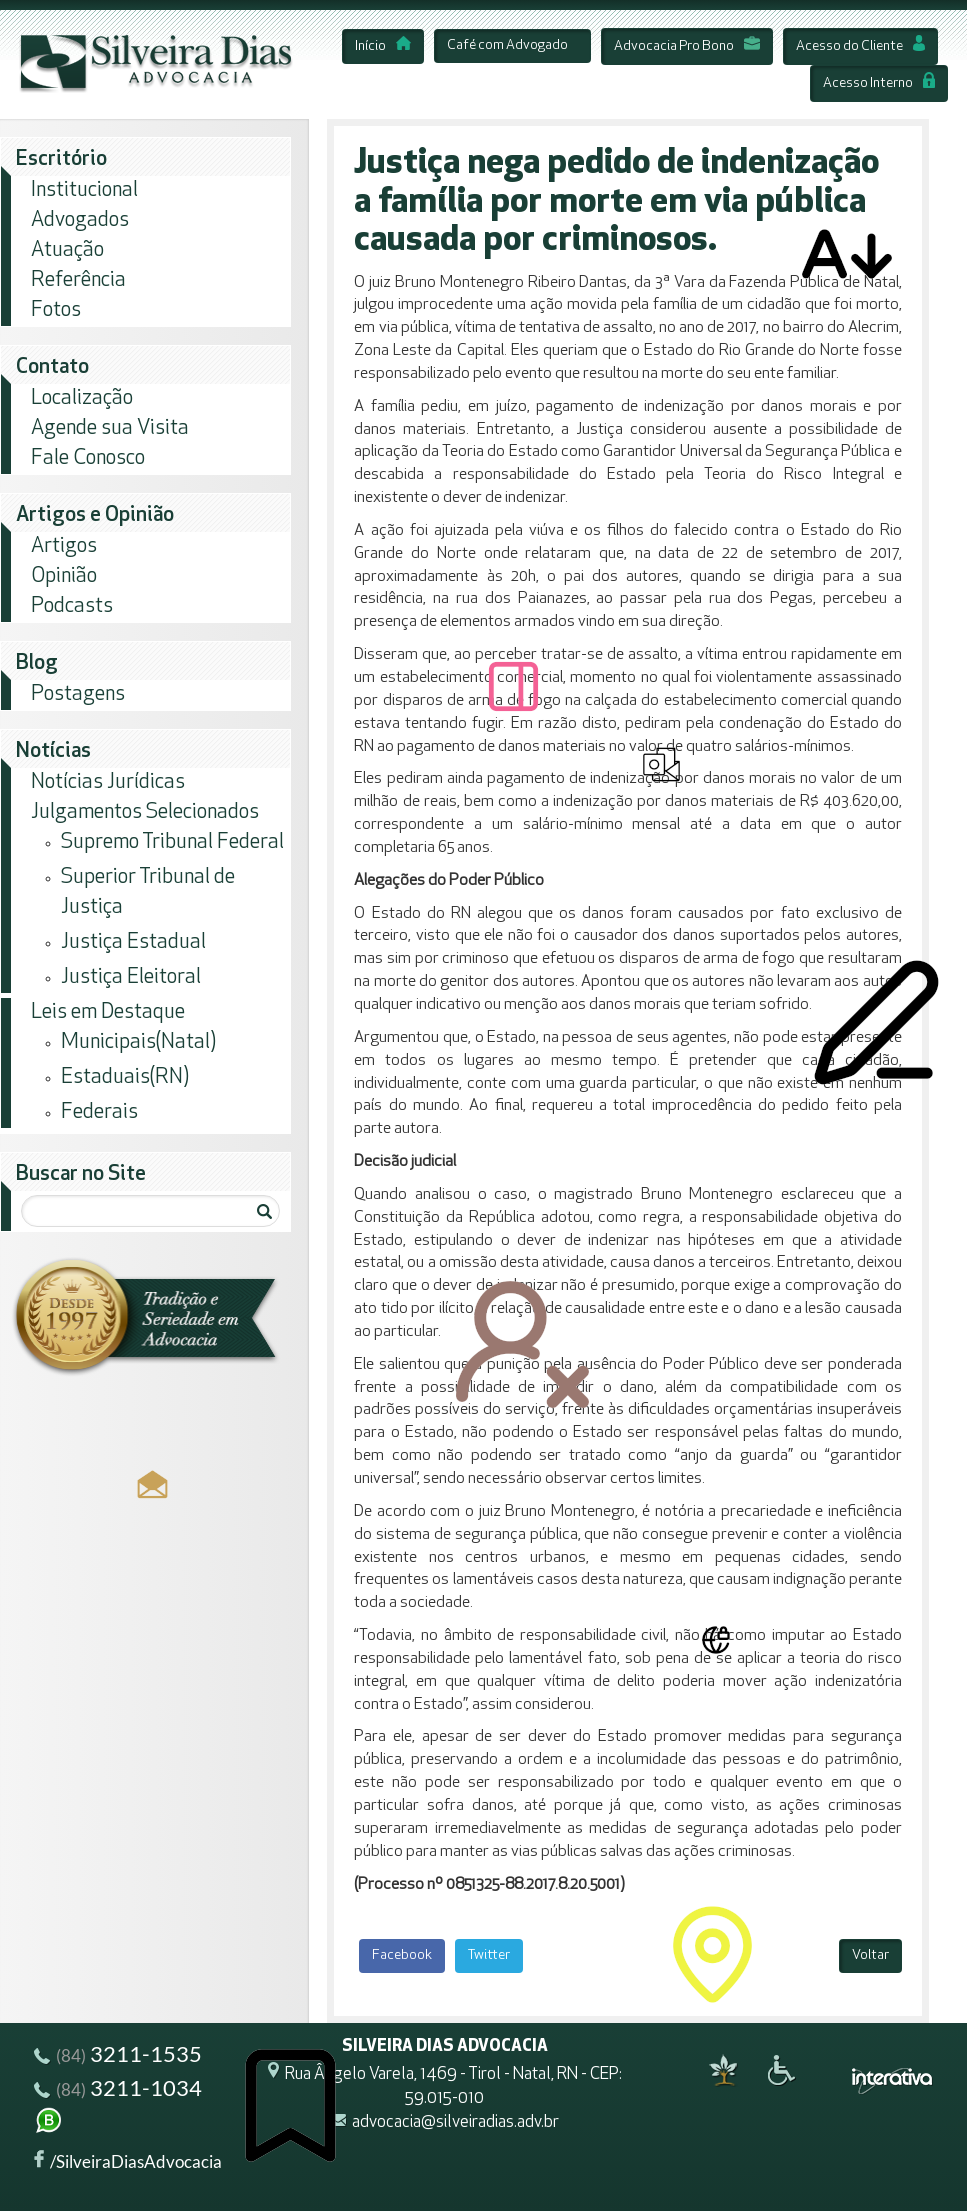  Describe the element at coordinates (152, 1485) in the screenshot. I see `view an opened or read email message` at that location.